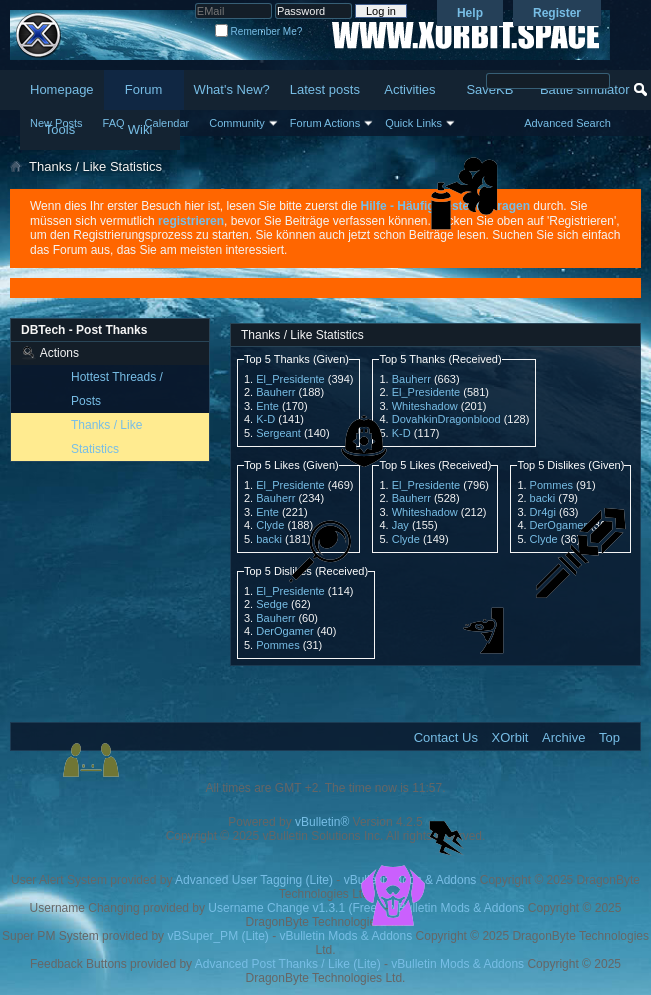 The height and width of the screenshot is (995, 651). What do you see at coordinates (446, 838) in the screenshot?
I see `indicates a severe thunderstorm warning` at bounding box center [446, 838].